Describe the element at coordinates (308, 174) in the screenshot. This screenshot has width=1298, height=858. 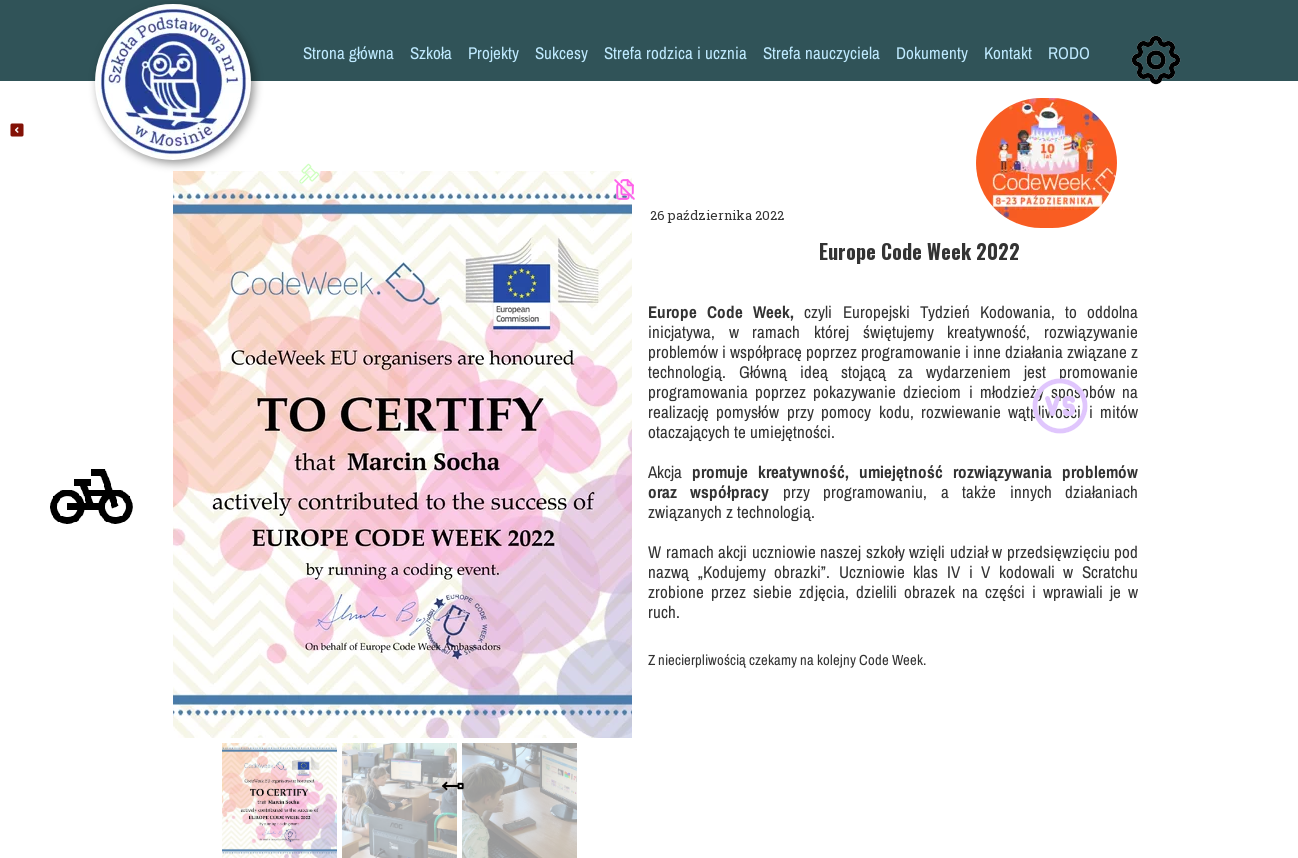
I see `access legal or terms of service information` at that location.